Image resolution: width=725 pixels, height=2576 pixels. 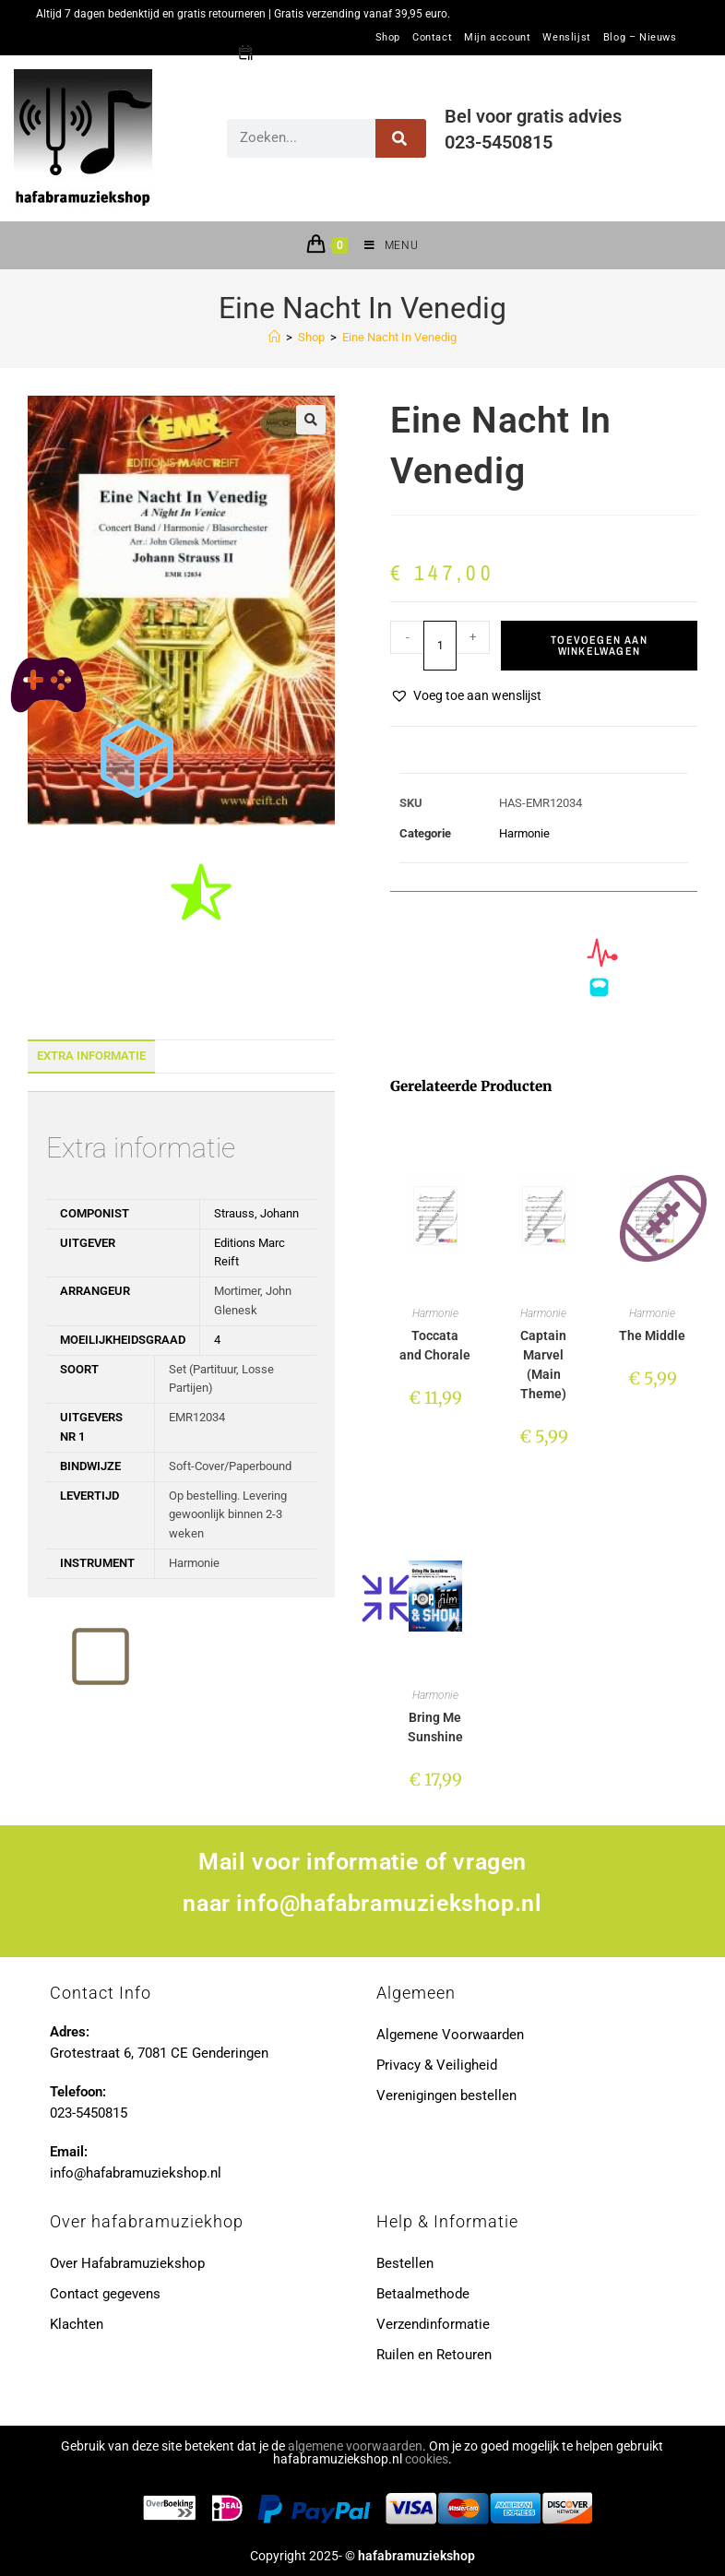 I want to click on pause a scheduled event, so click(x=245, y=53).